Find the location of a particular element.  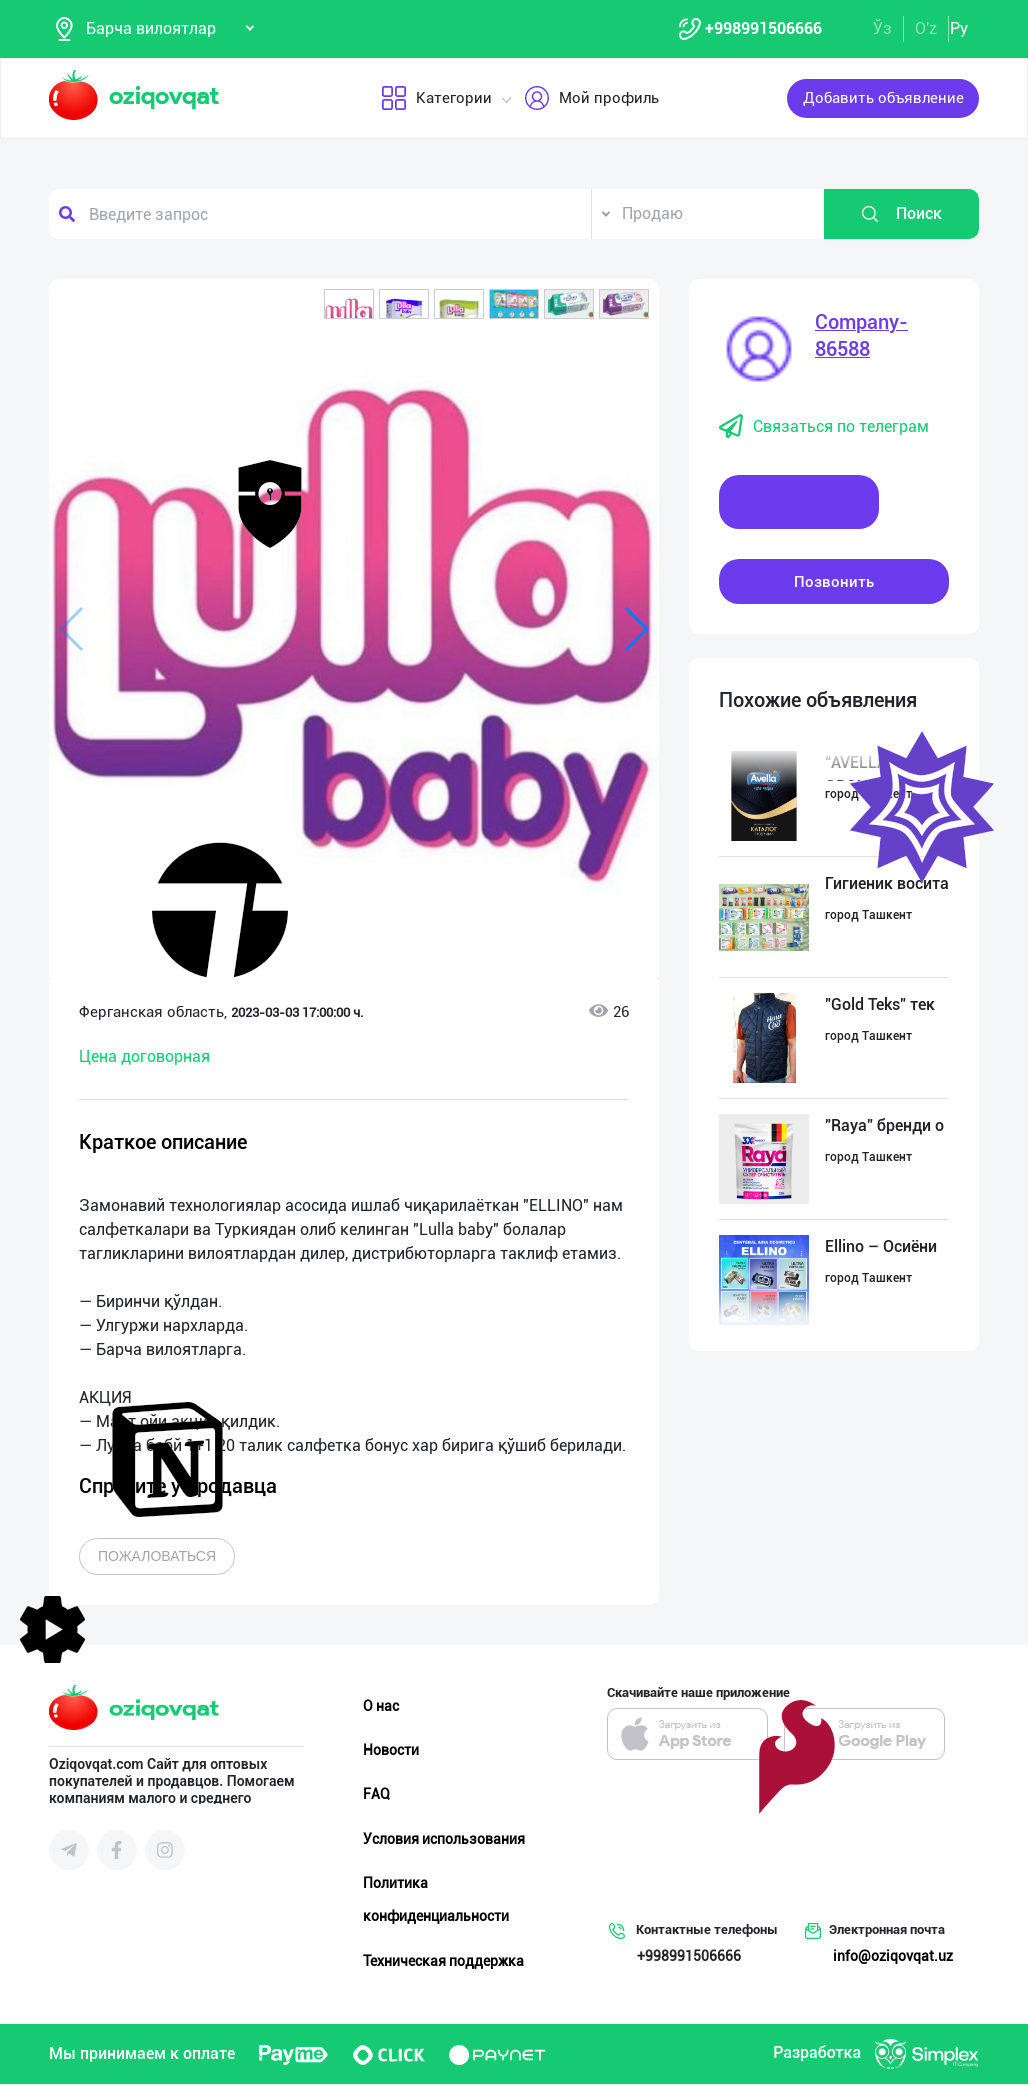

open Notion app is located at coordinates (167, 1459).